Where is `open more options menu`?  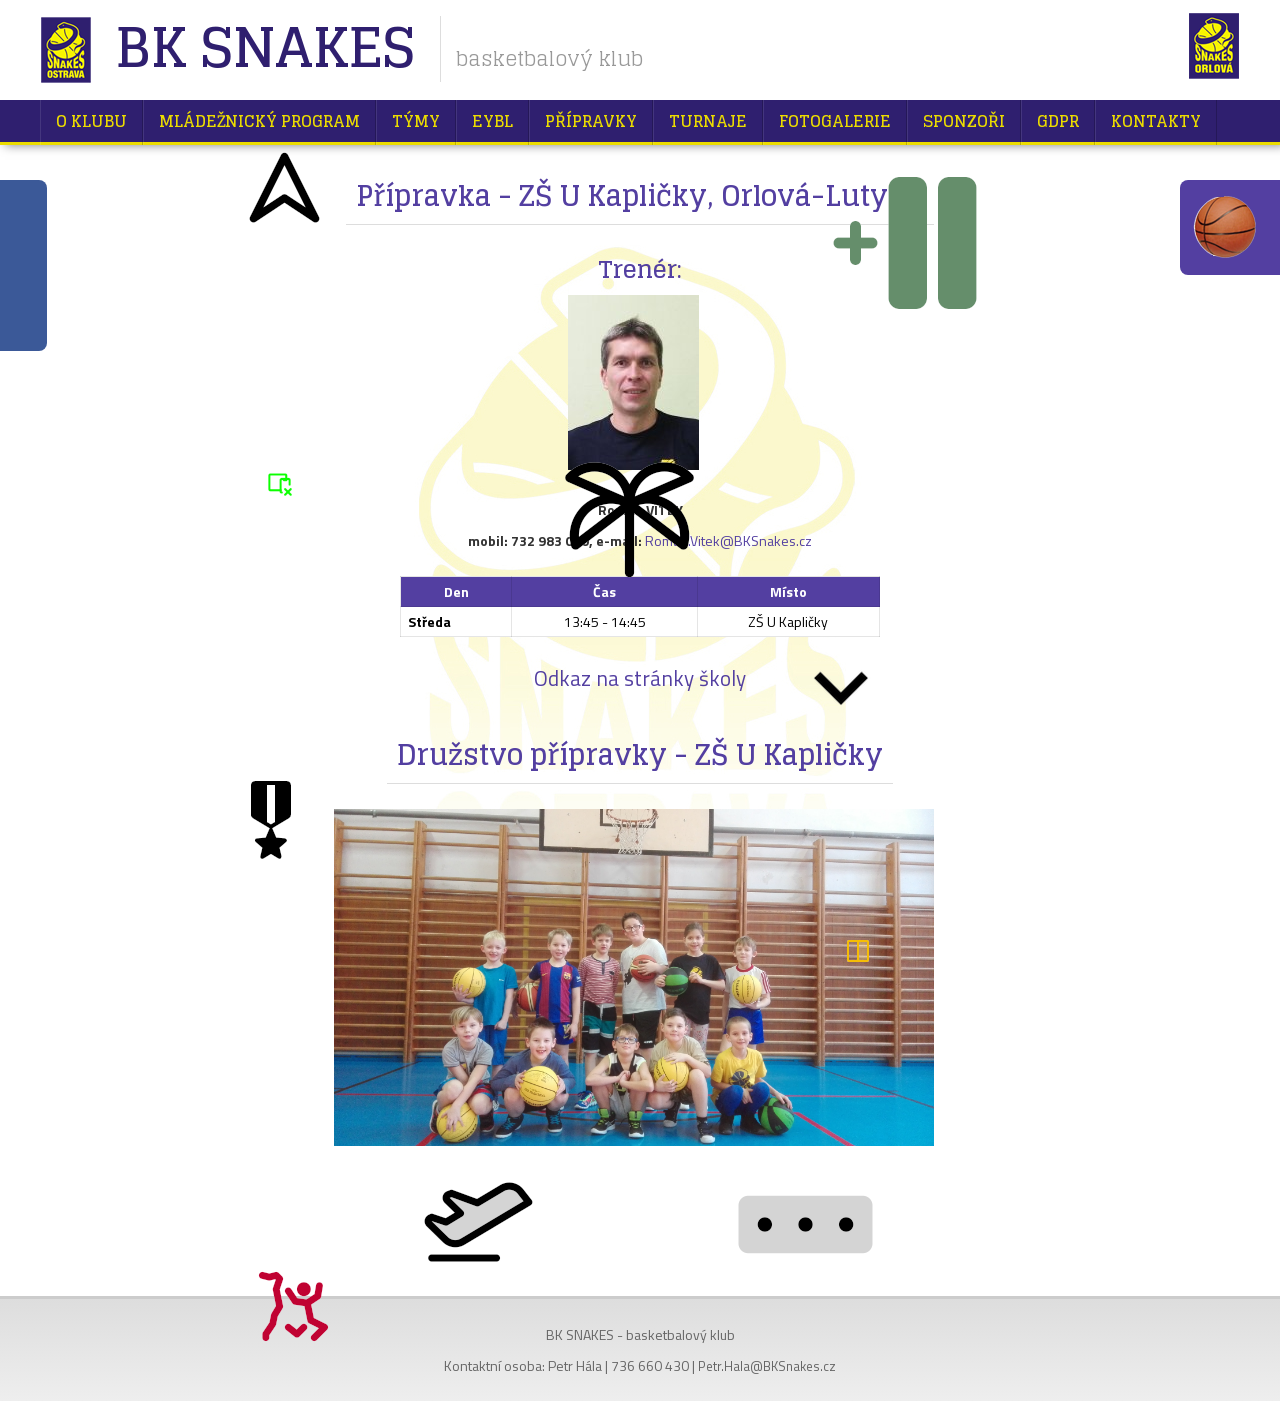 open more options menu is located at coordinates (805, 1224).